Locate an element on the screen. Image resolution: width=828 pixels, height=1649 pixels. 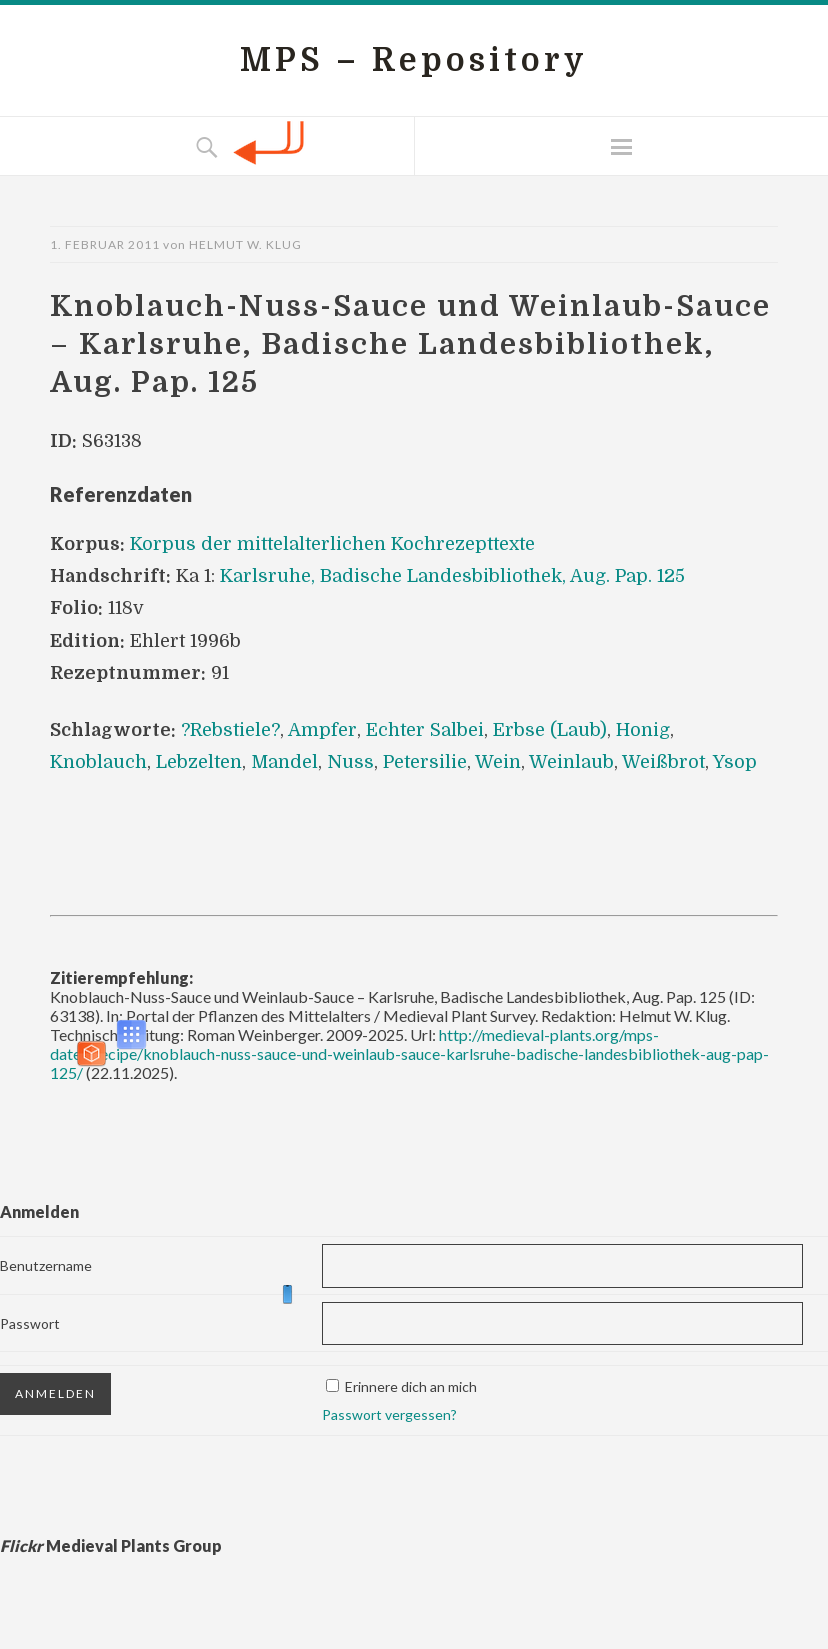
iPhone 15 device icon is located at coordinates (287, 1294).